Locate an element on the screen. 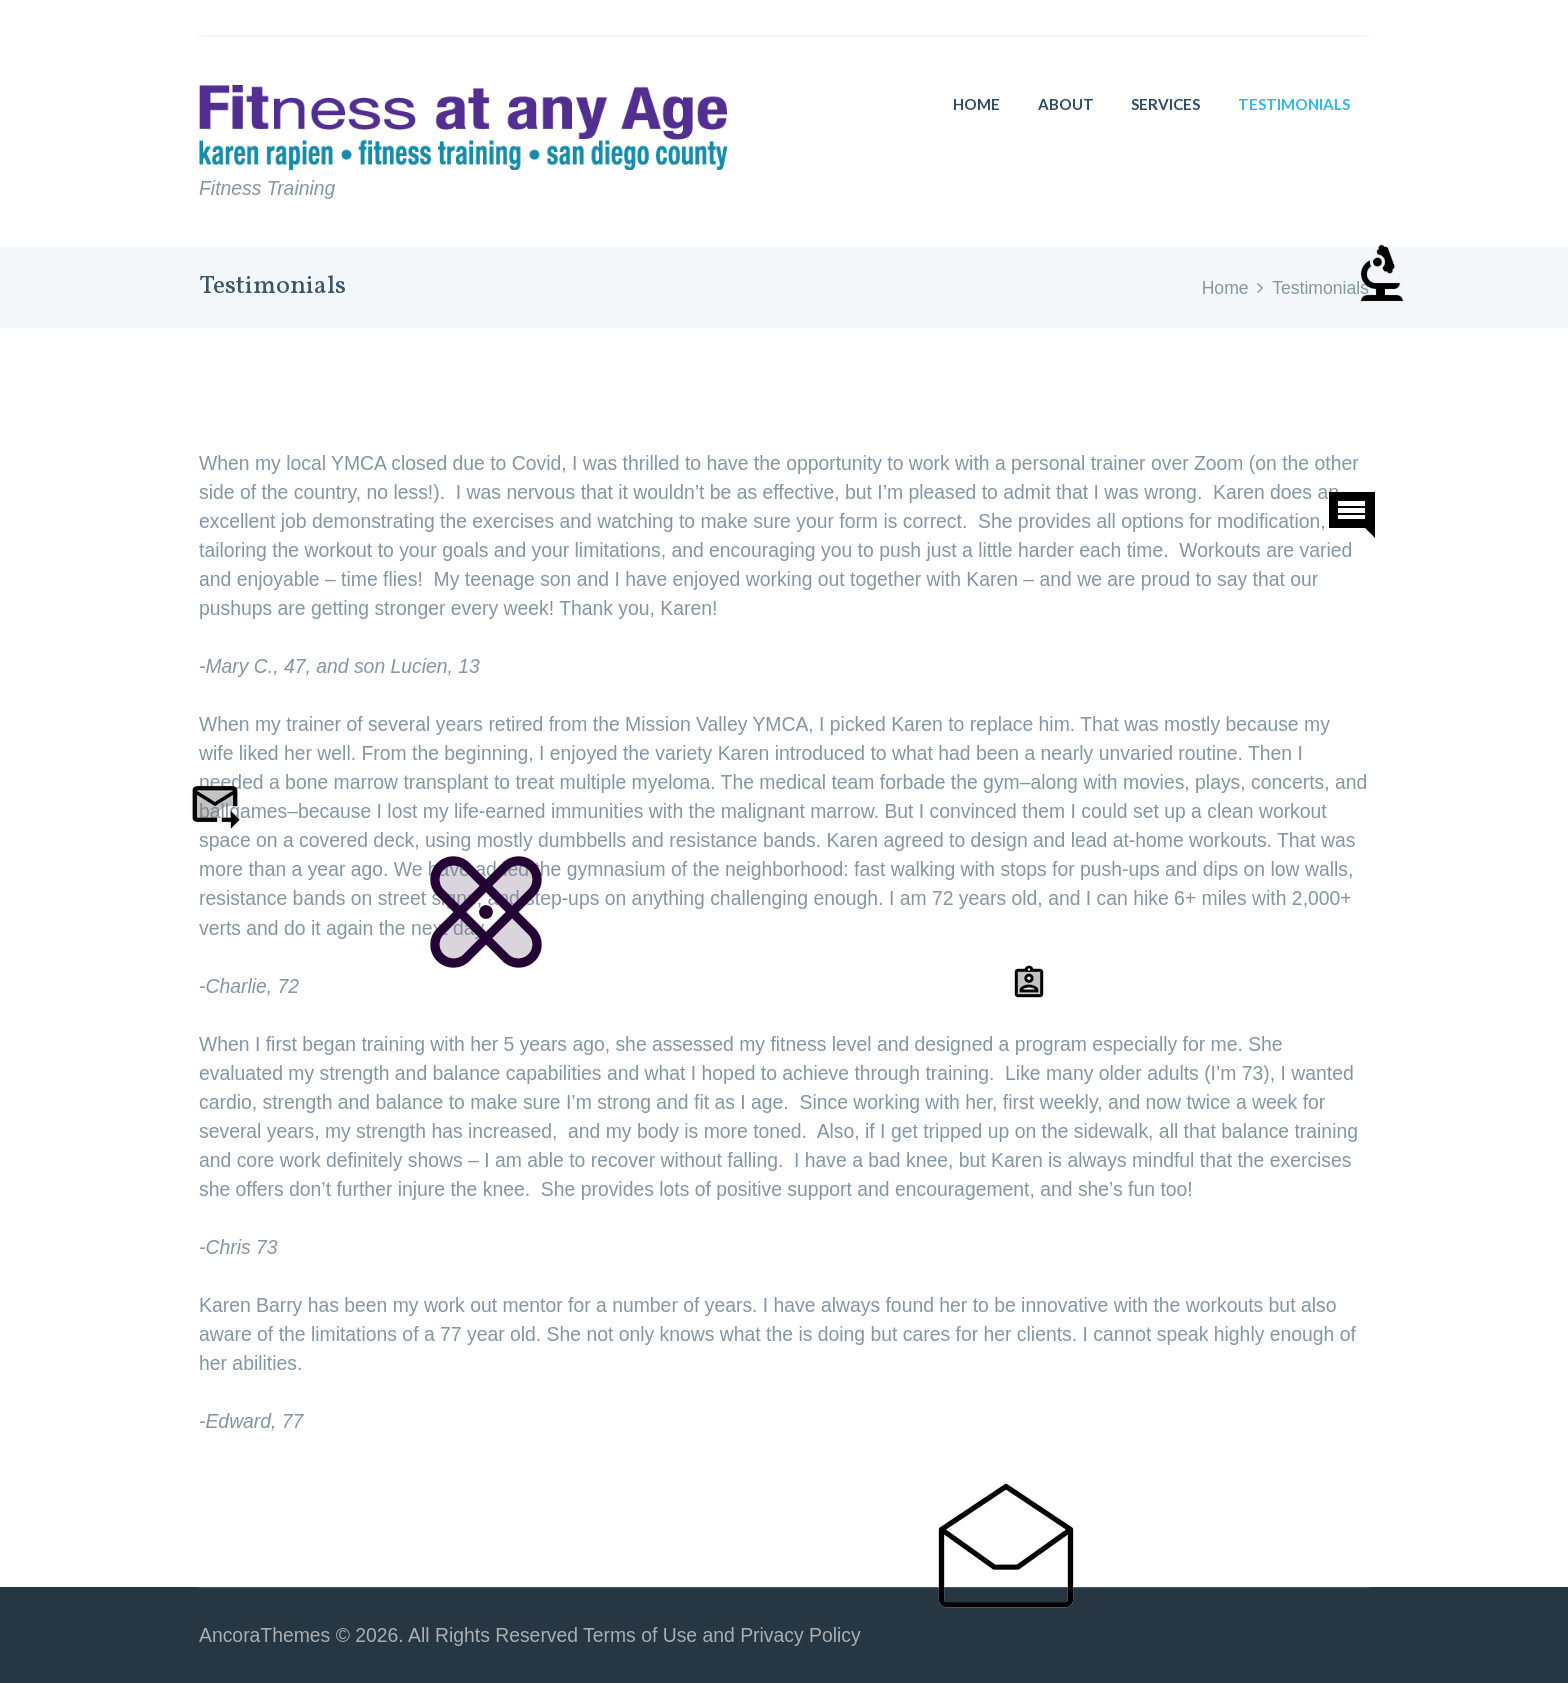 The height and width of the screenshot is (1683, 1568). view opened mail or messages is located at coordinates (1006, 1551).